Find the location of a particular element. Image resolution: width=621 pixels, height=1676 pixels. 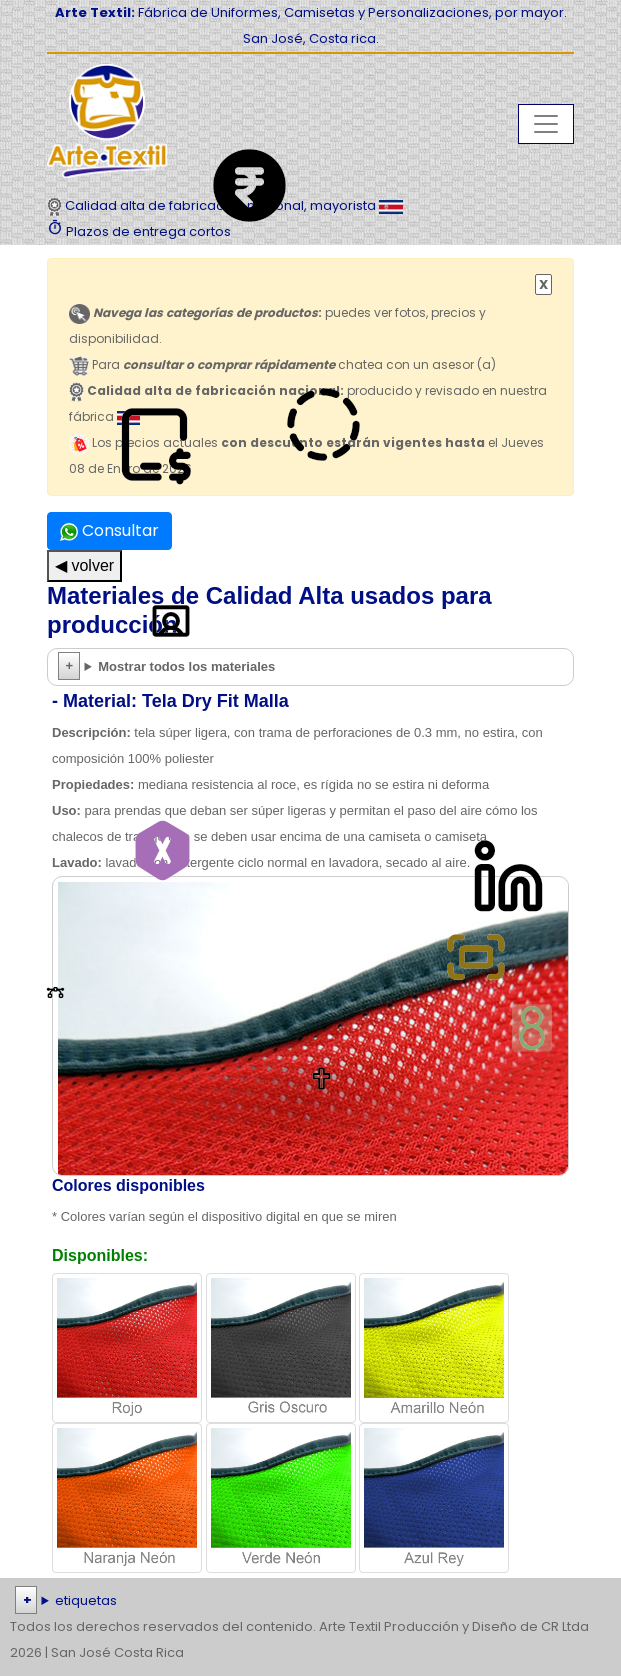

religious or faith-related content is located at coordinates (321, 1078).